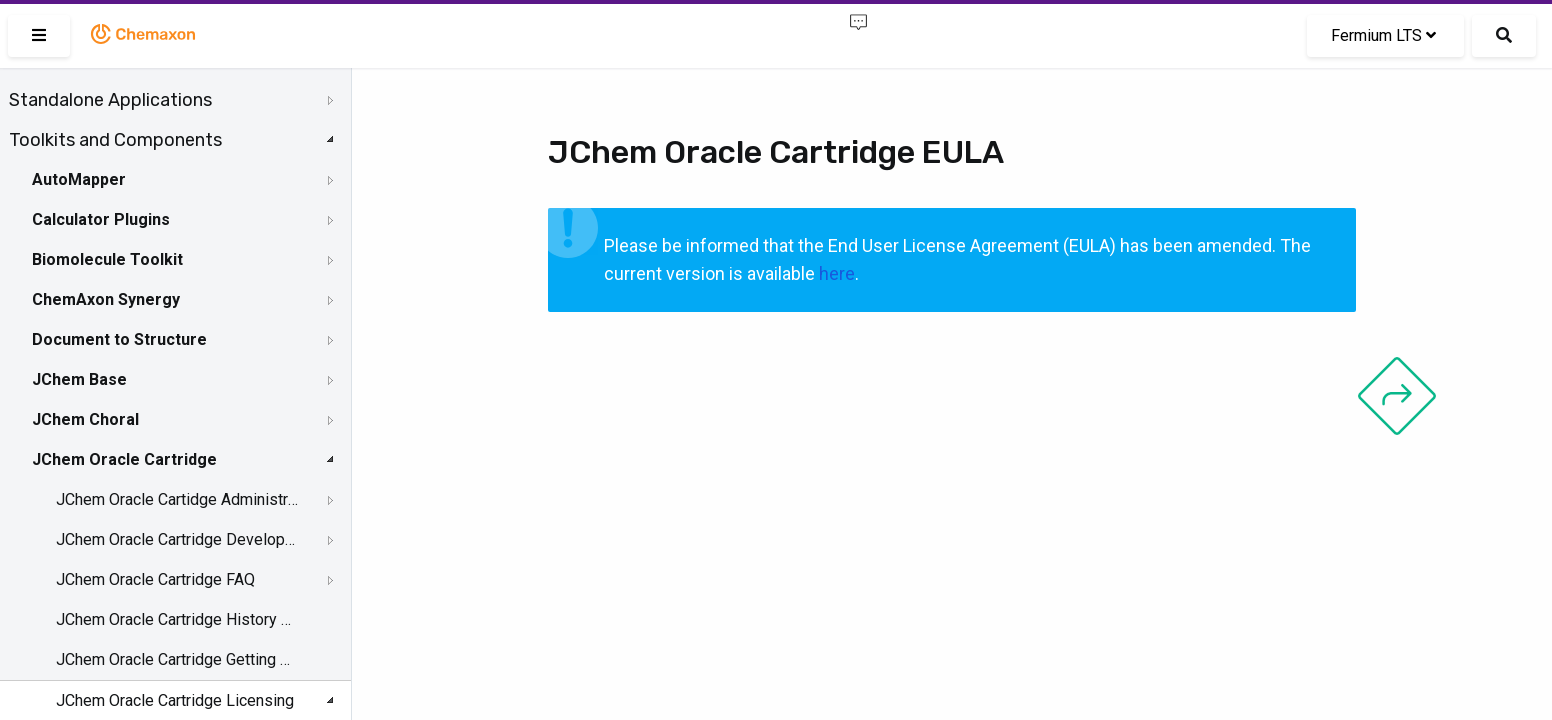  I want to click on open chat or messaging, so click(858, 21).